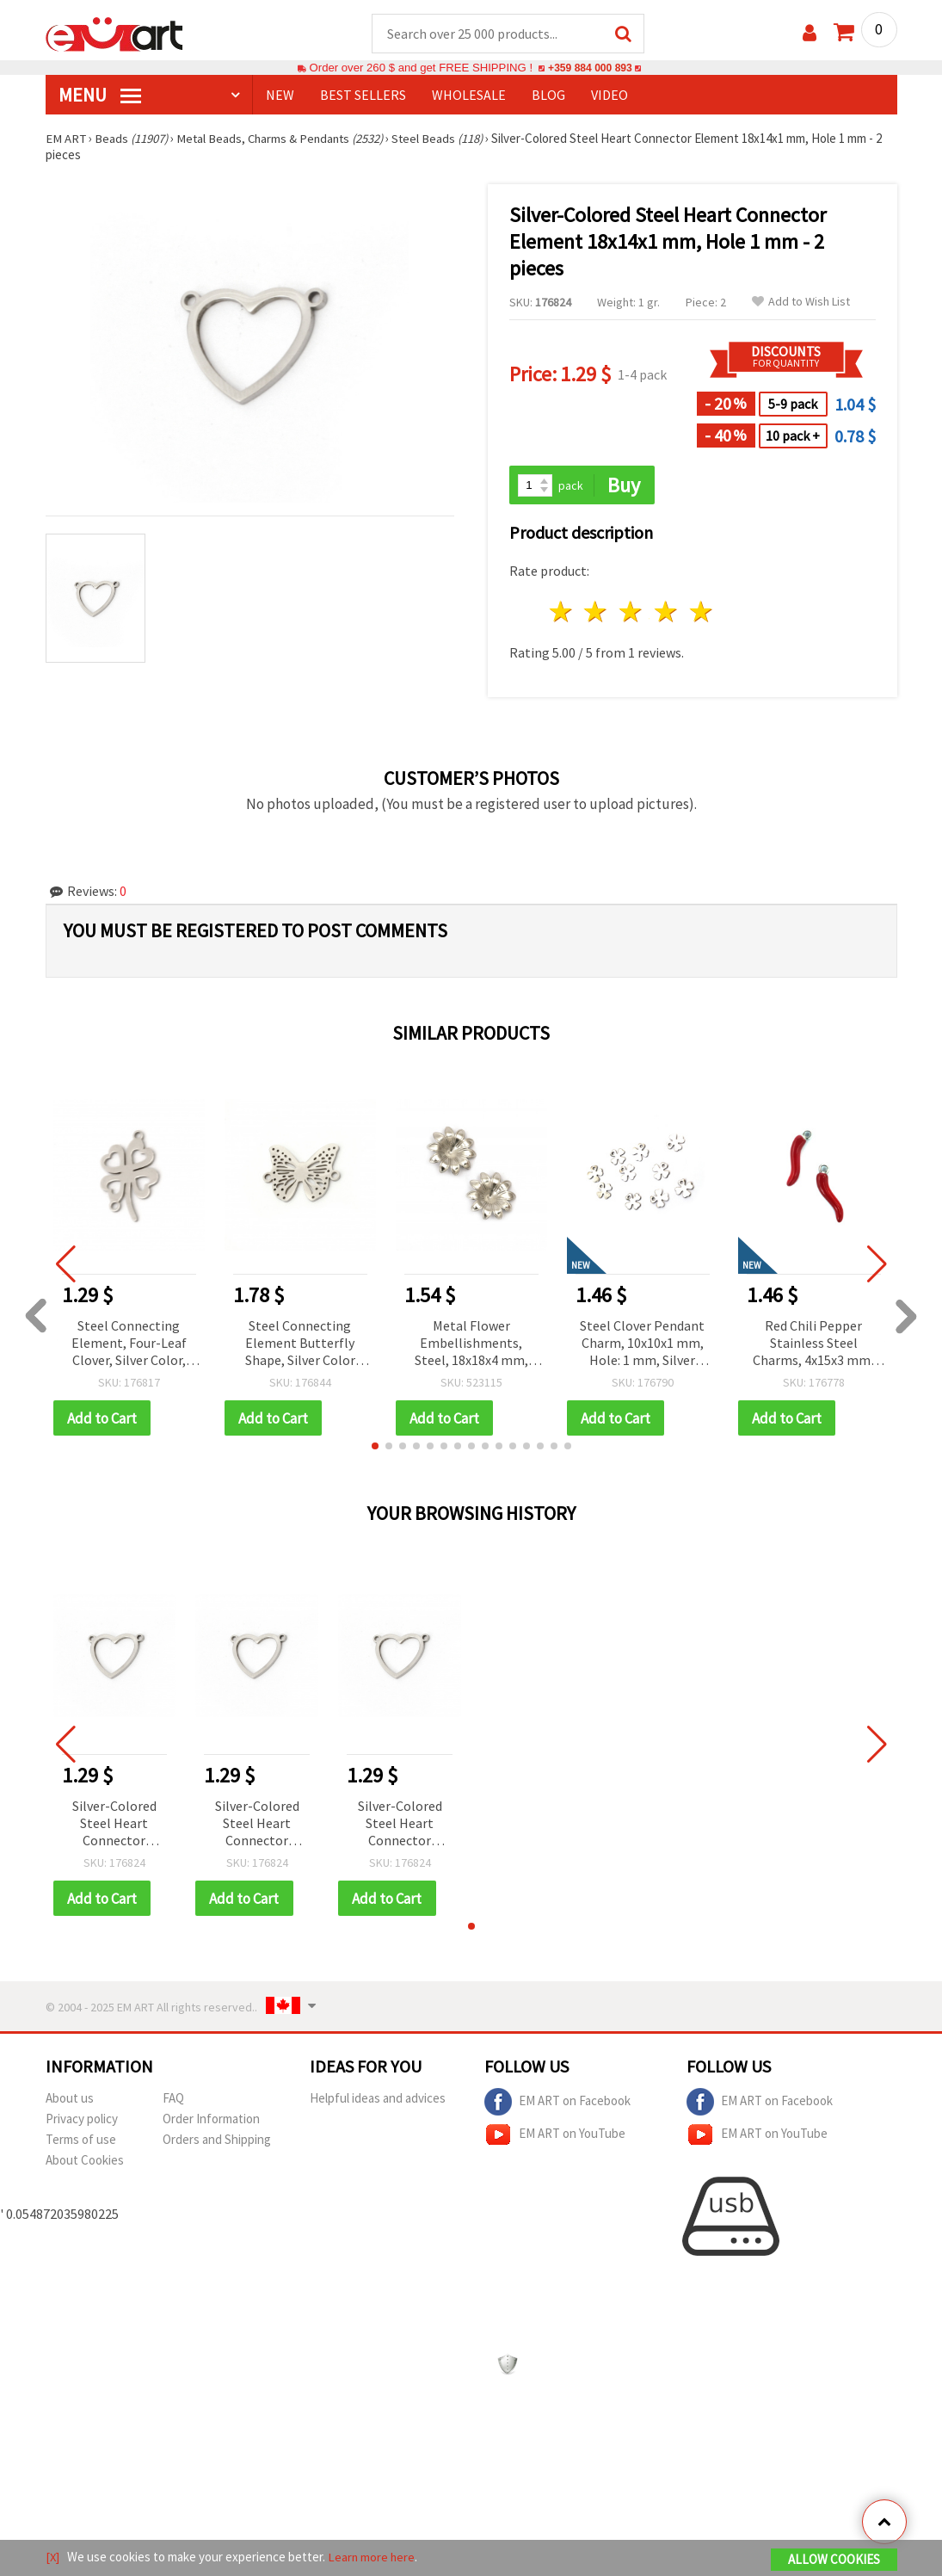  I want to click on indicates medium security level, so click(508, 2364).